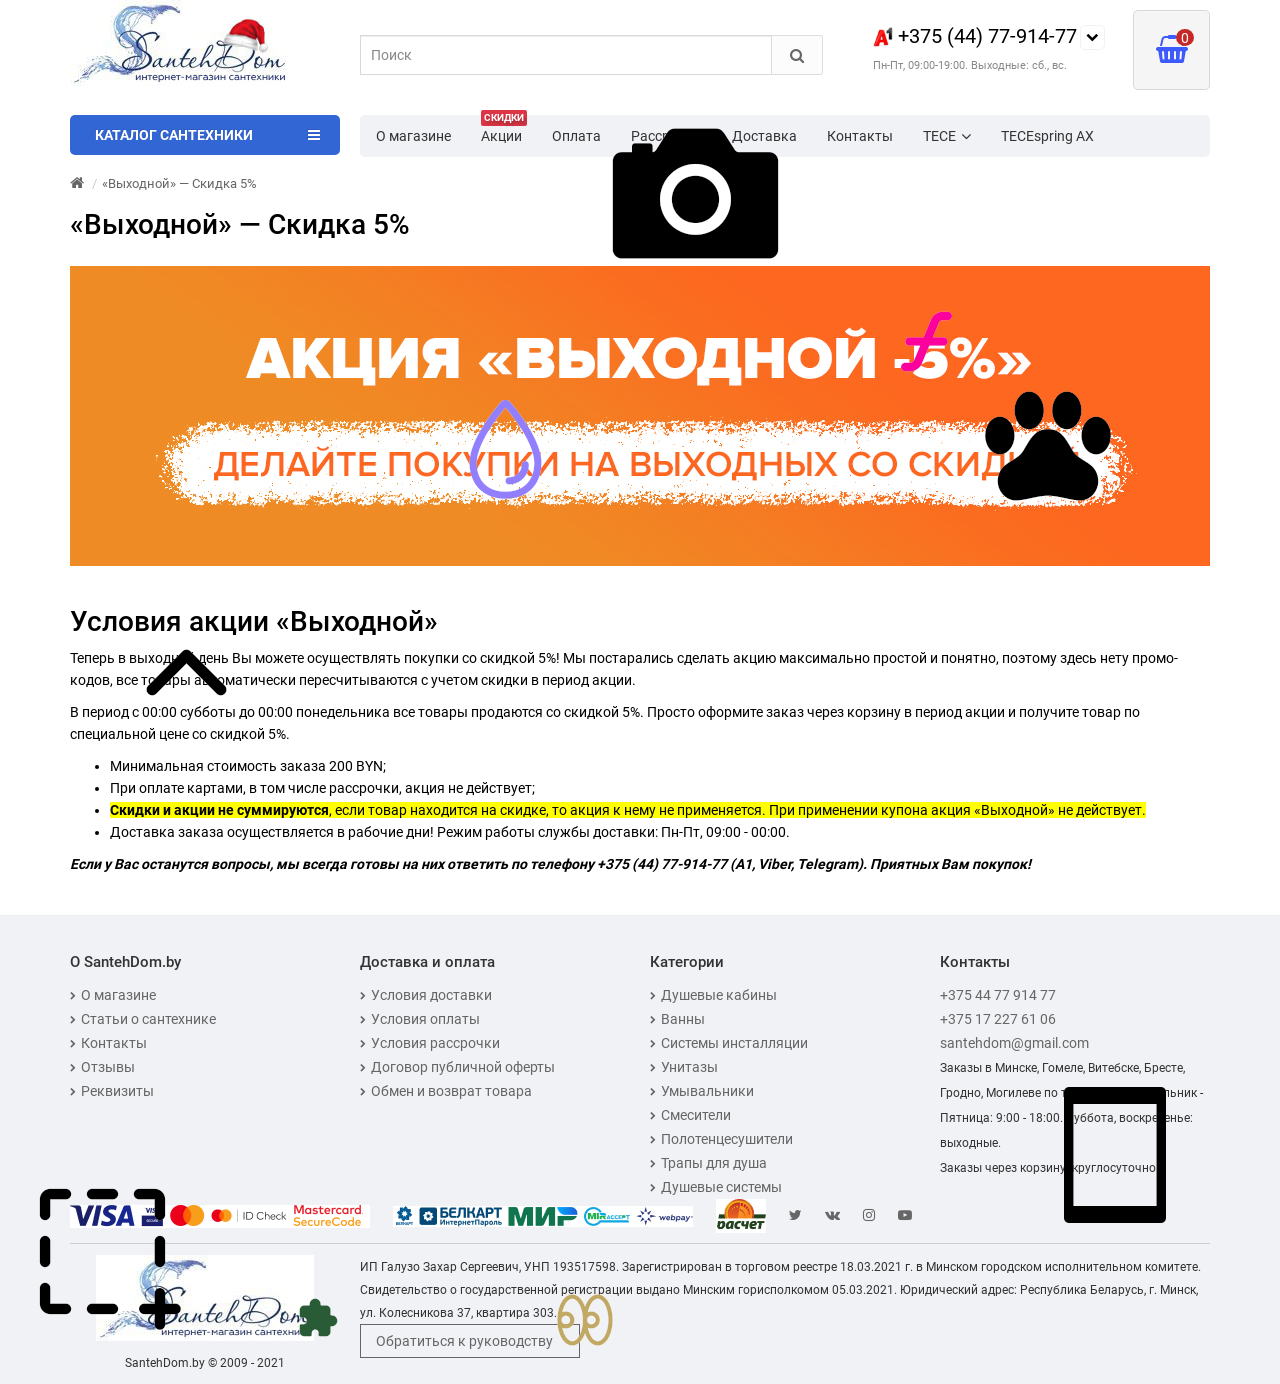 The width and height of the screenshot is (1280, 1384). I want to click on indicates florin or dutch guilder currency, so click(926, 341).